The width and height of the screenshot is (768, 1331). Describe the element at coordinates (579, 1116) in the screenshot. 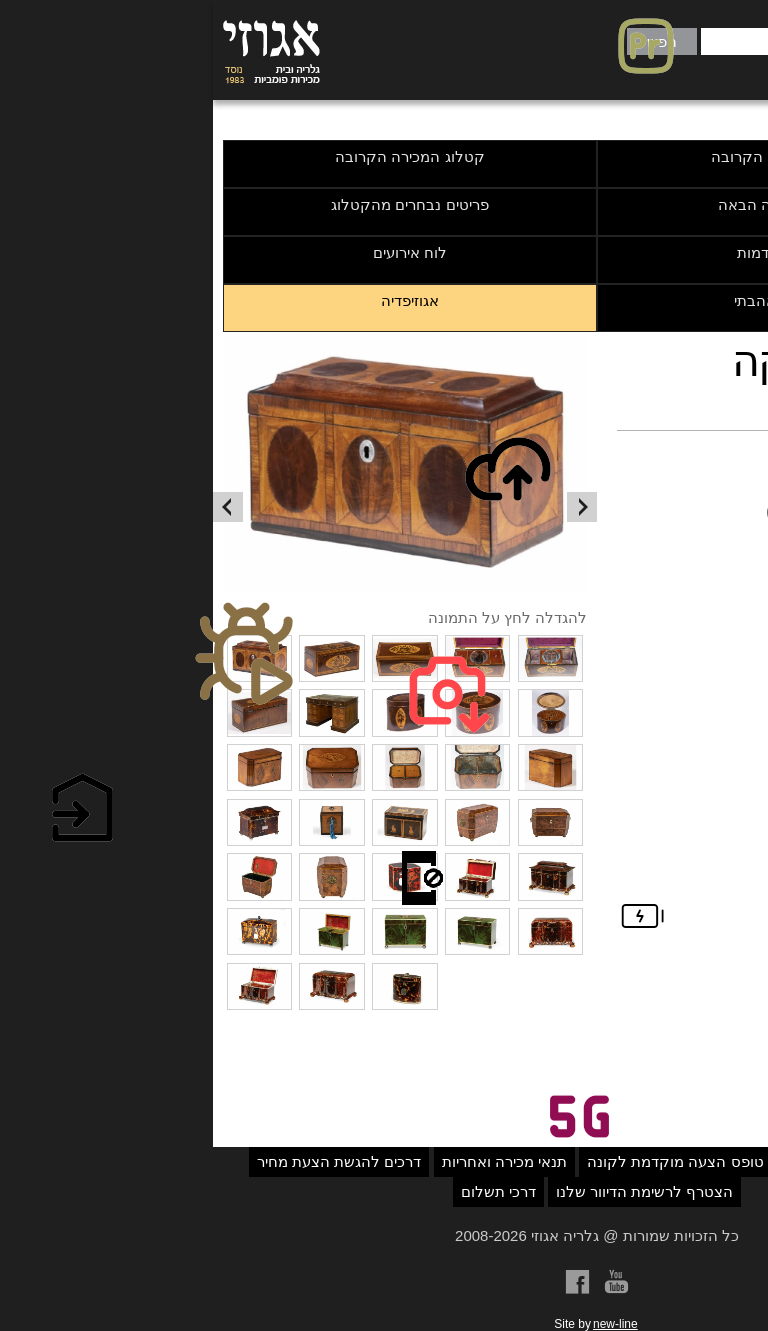

I see `indicates 5G network connectivity status` at that location.